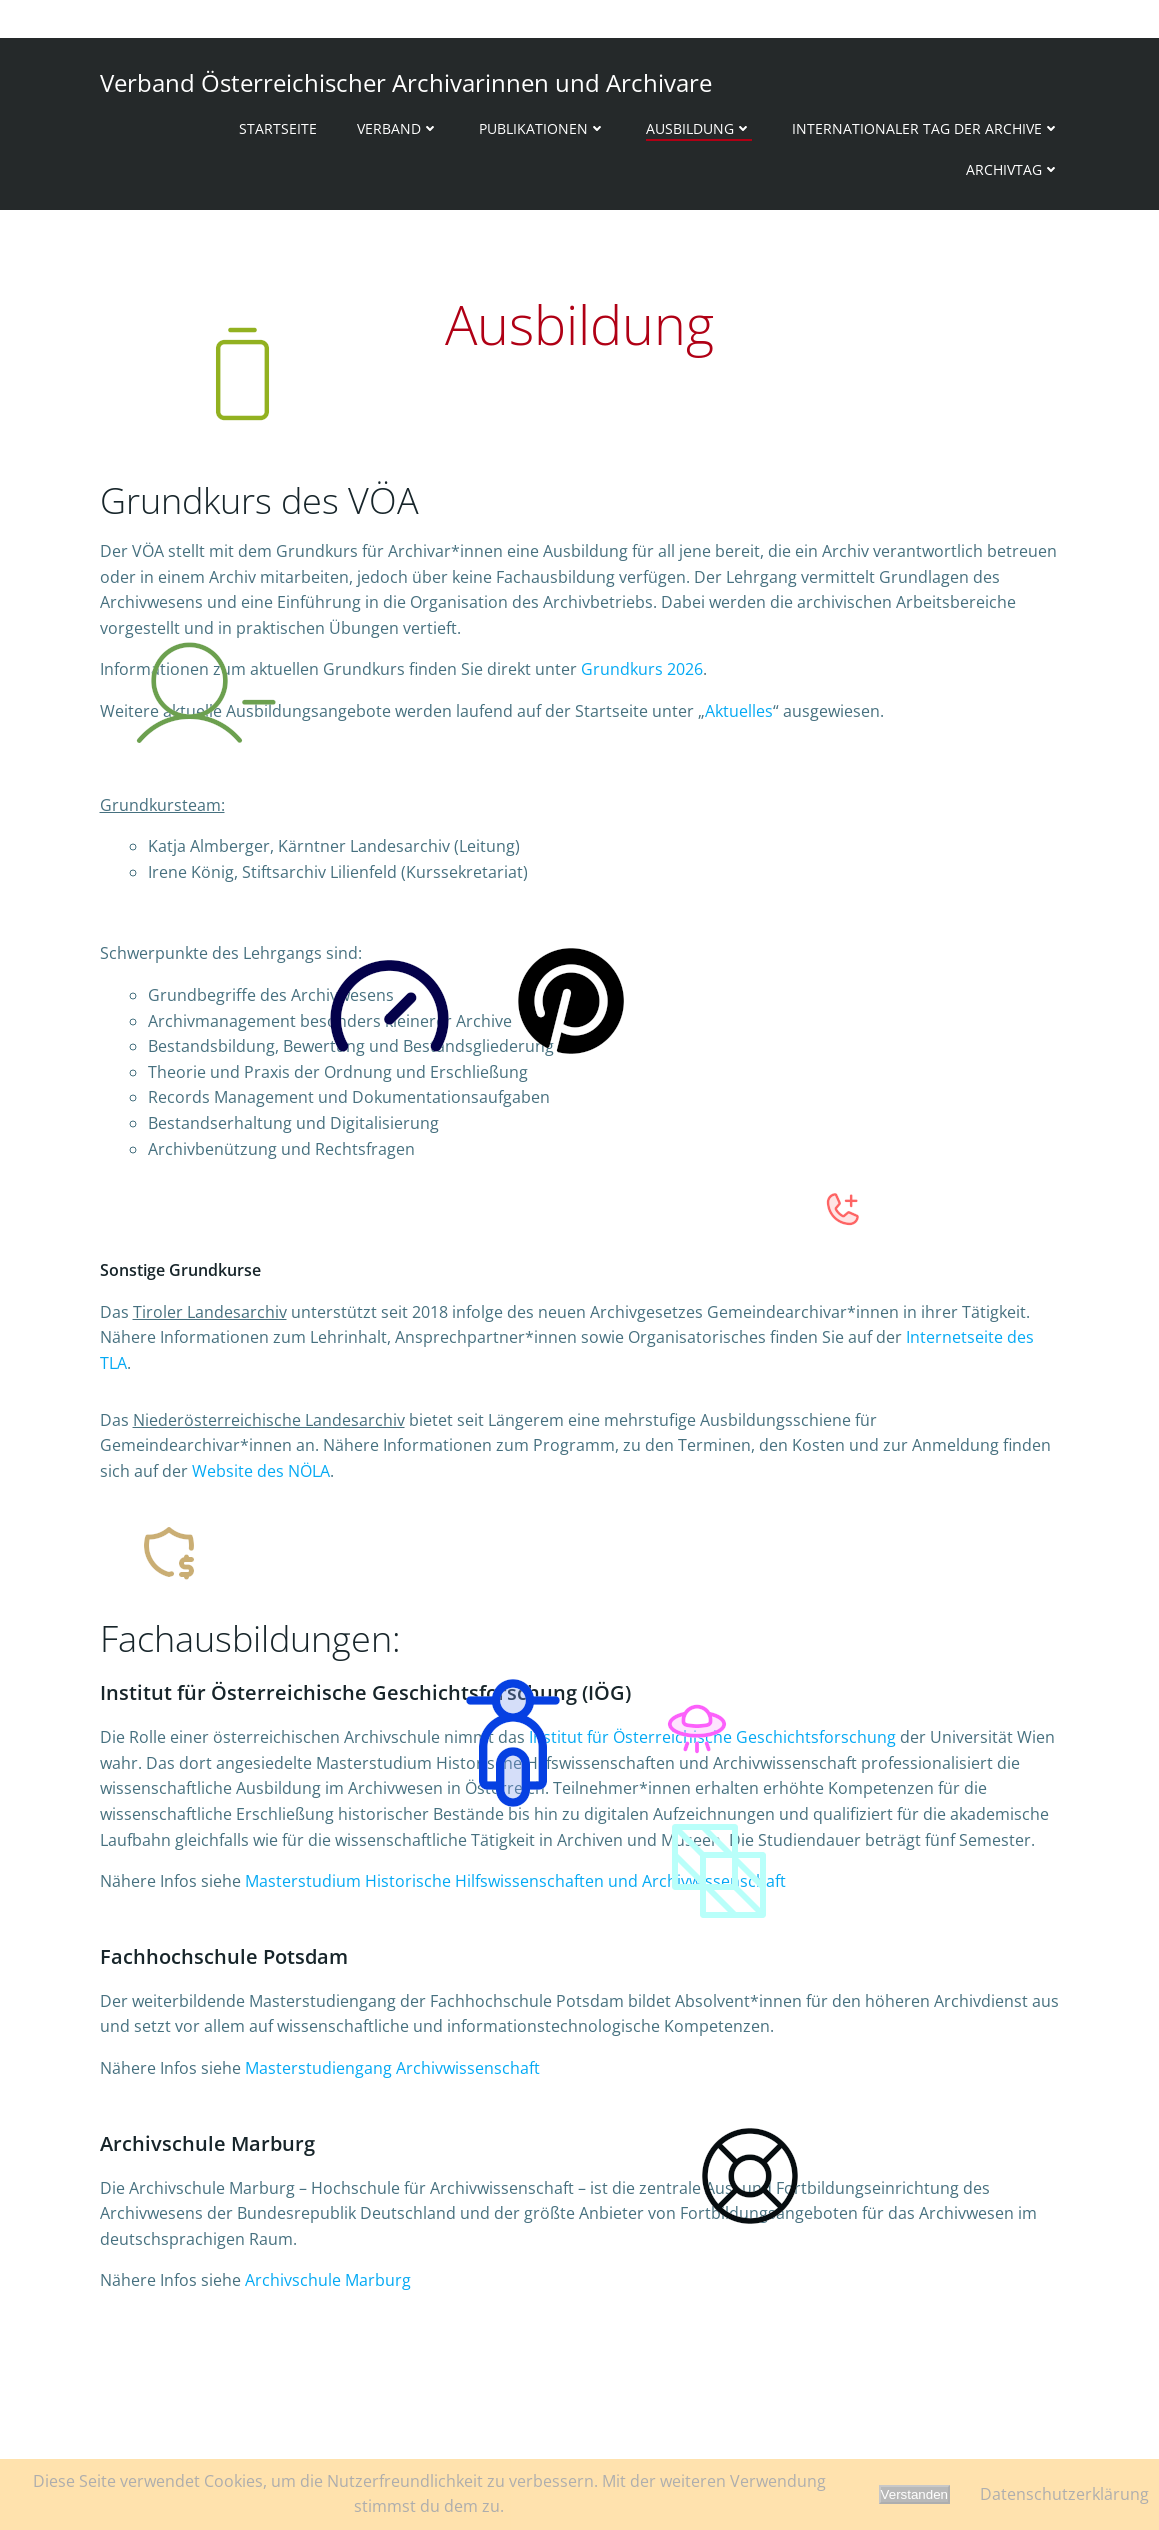 The image size is (1159, 2530). What do you see at coordinates (567, 1001) in the screenshot?
I see `open Pinterest app` at bounding box center [567, 1001].